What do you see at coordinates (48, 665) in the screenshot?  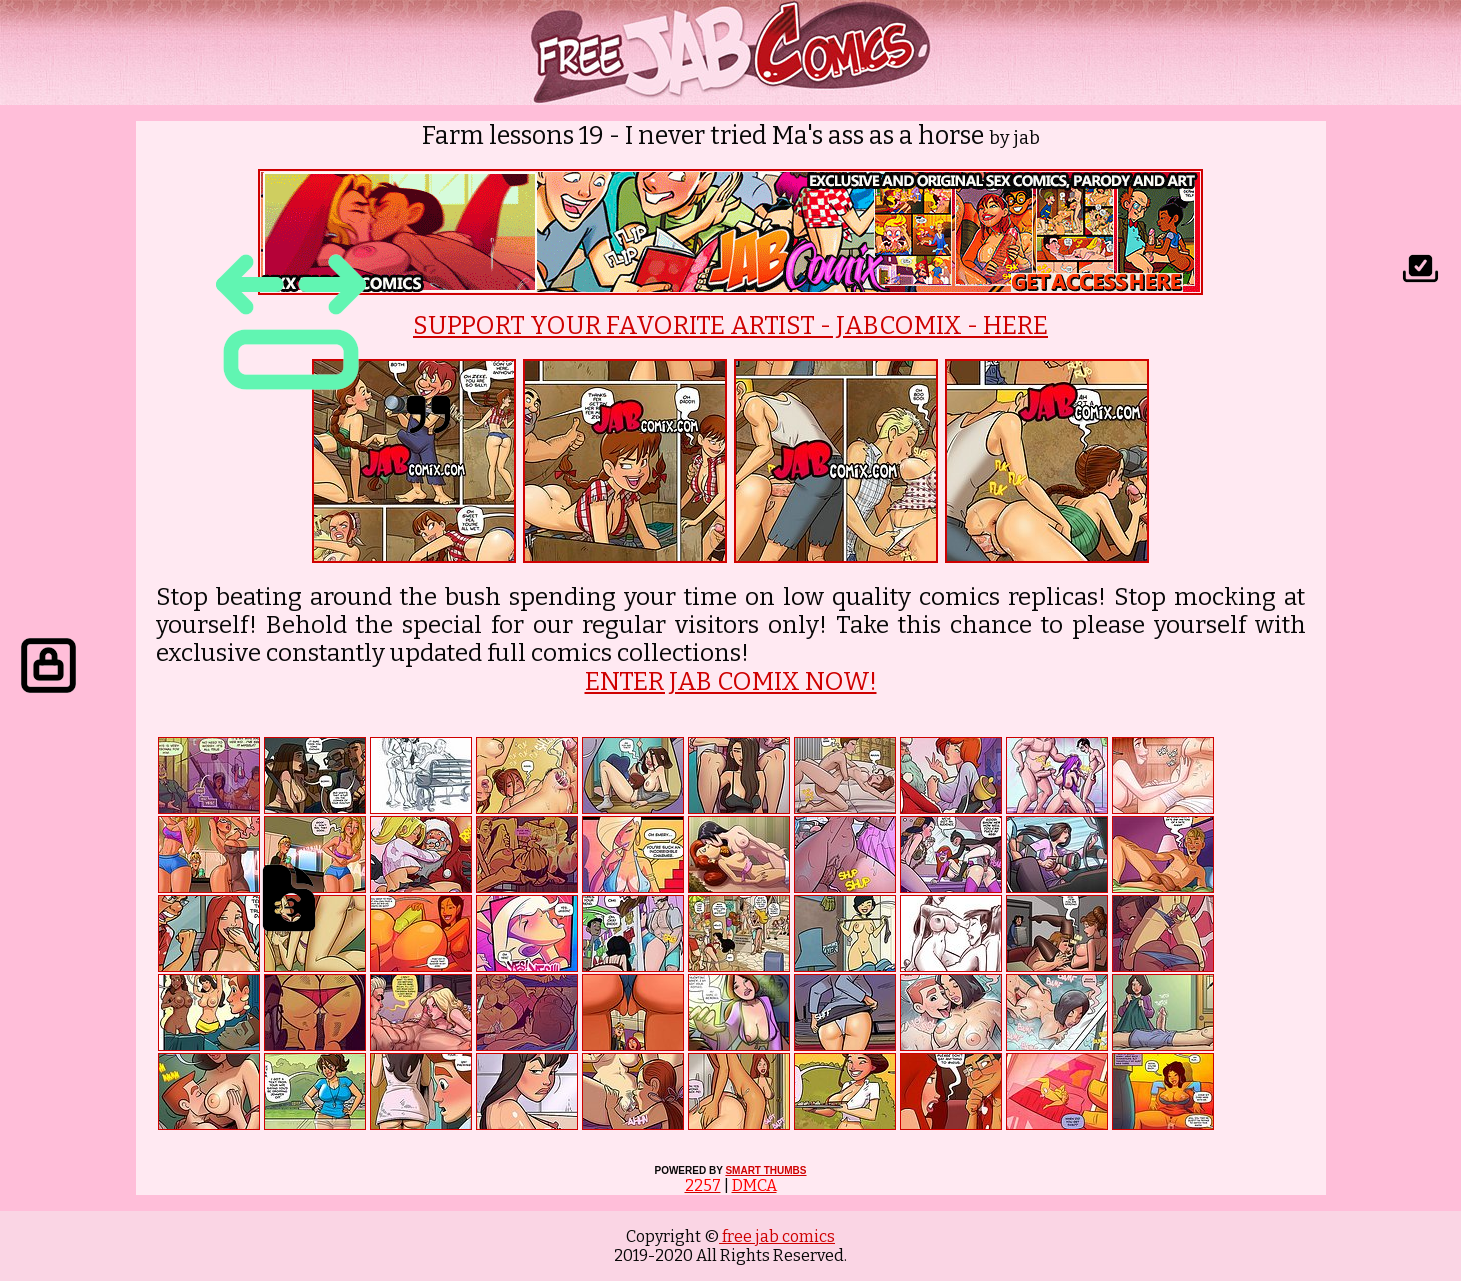 I see `access security or privacy settings` at bounding box center [48, 665].